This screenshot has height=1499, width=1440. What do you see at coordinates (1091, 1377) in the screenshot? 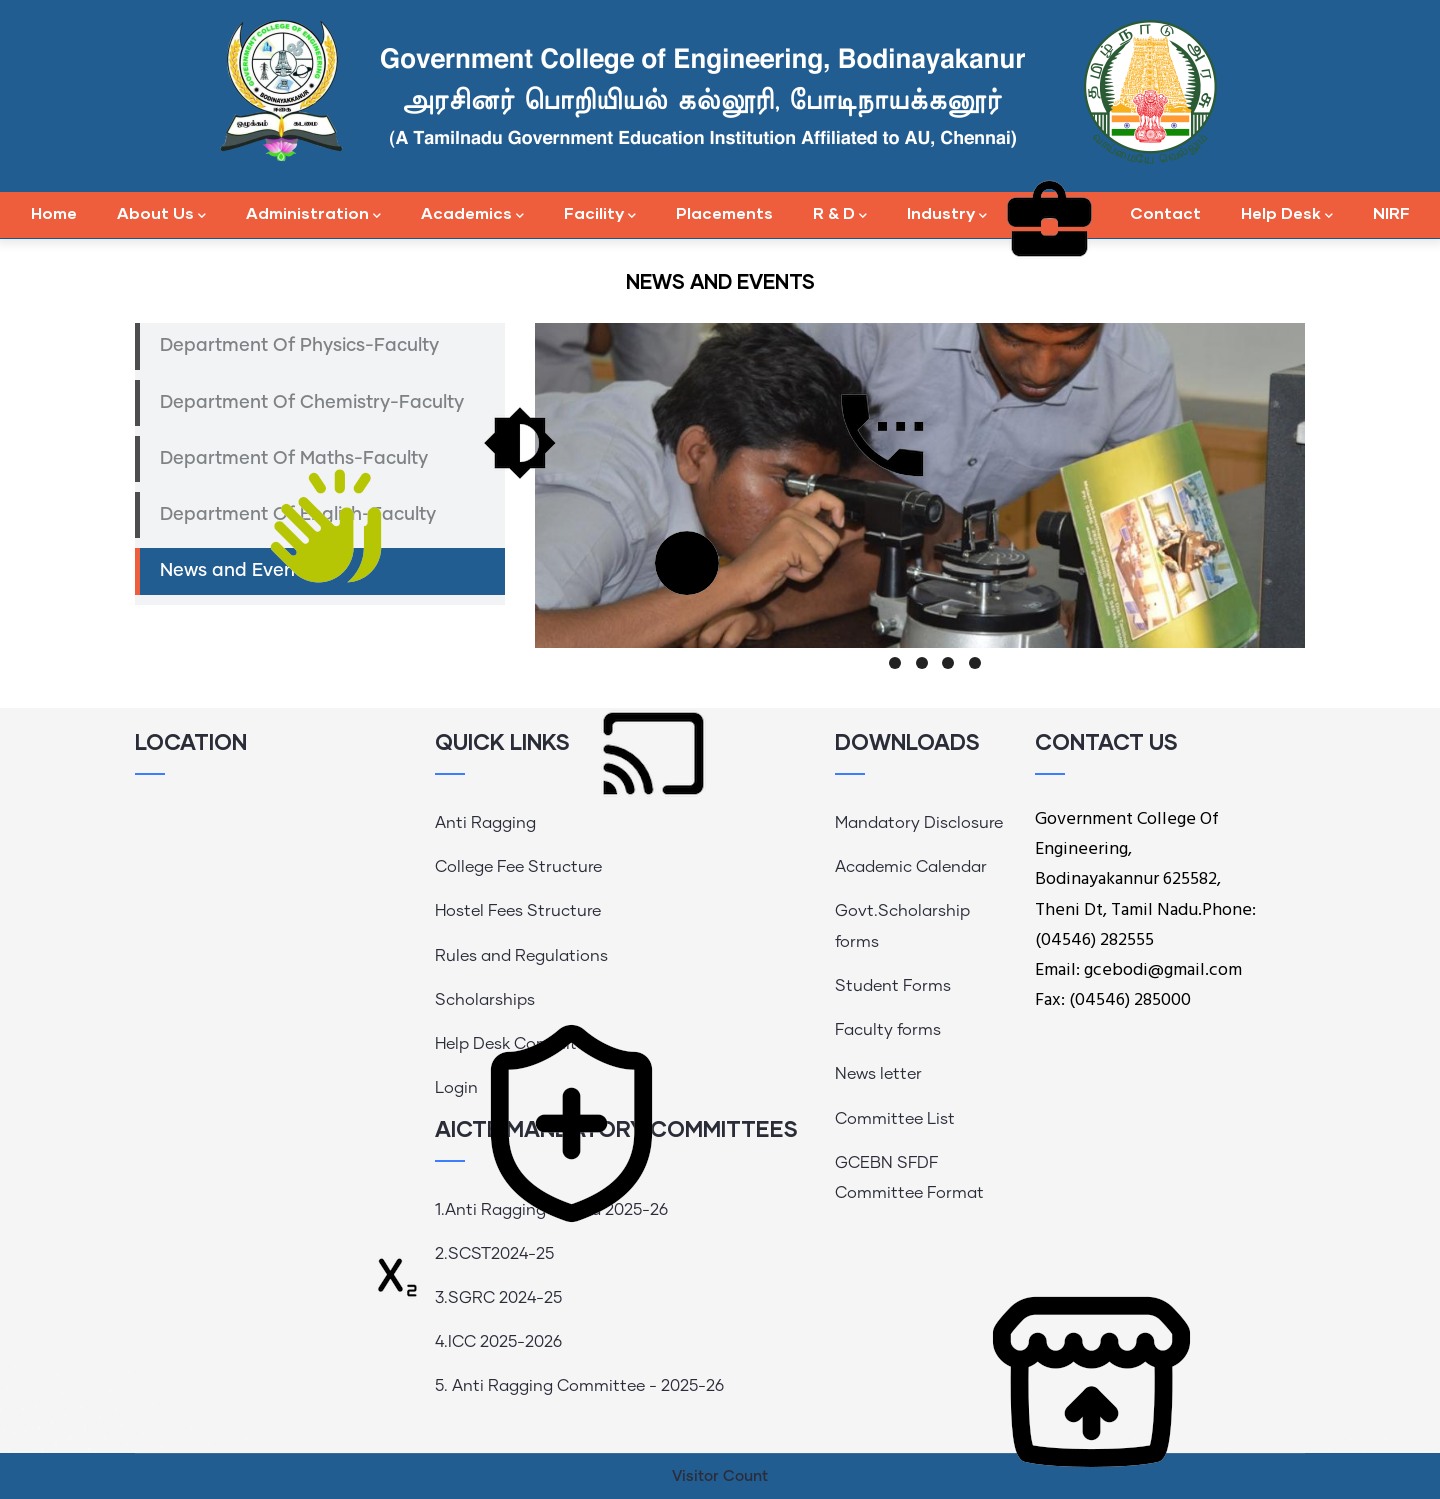
I see `visit itch.io game marketplace` at bounding box center [1091, 1377].